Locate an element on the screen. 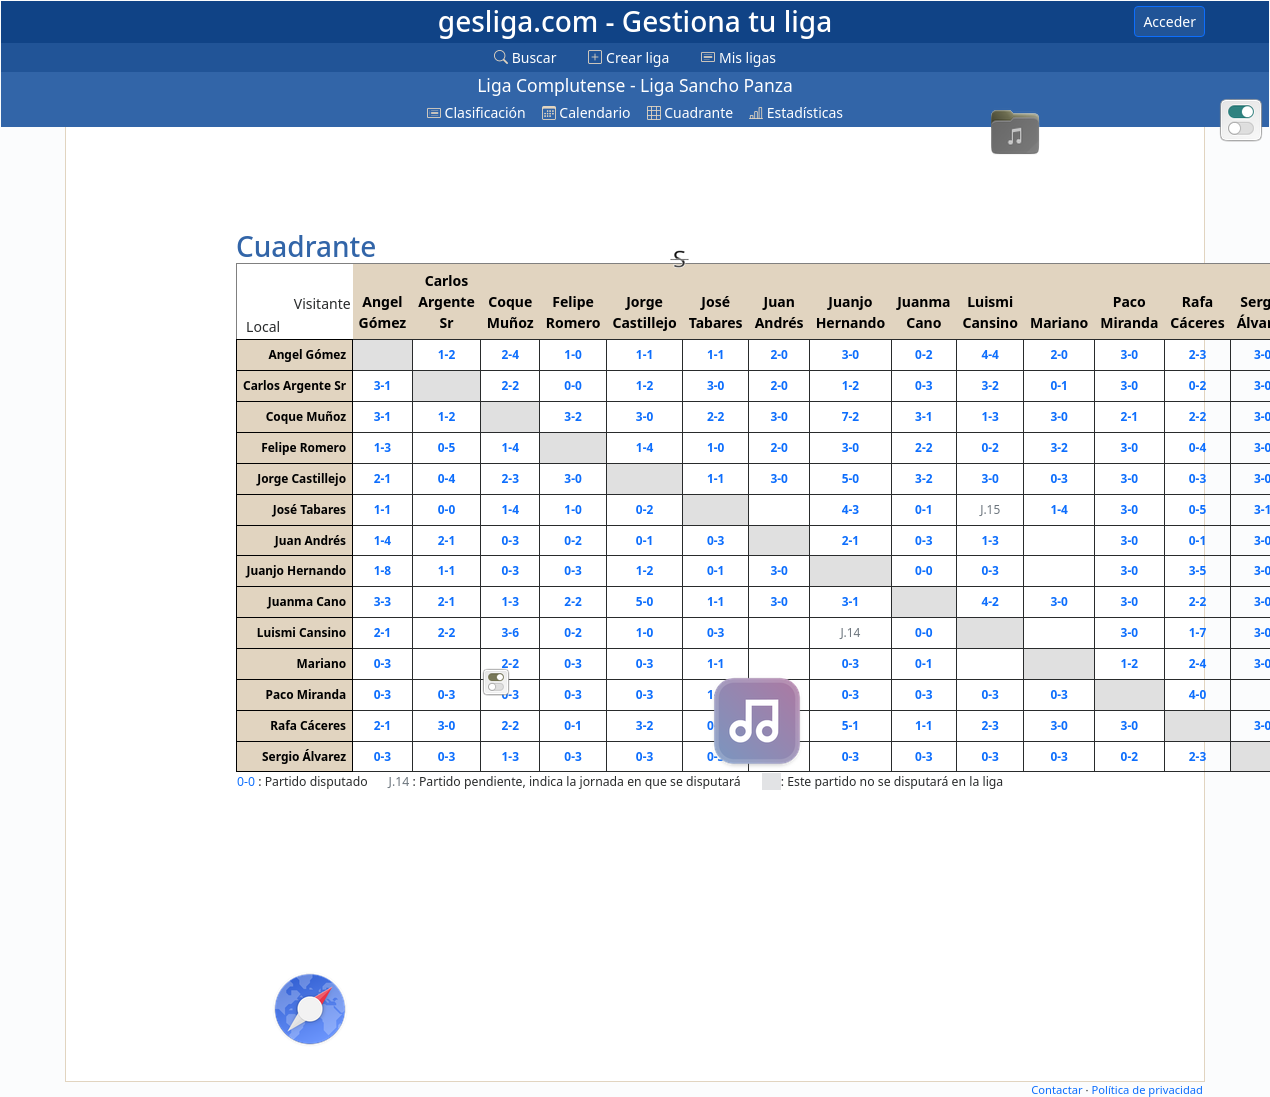 Image resolution: width=1270 pixels, height=1097 pixels. open the web browser is located at coordinates (310, 1009).